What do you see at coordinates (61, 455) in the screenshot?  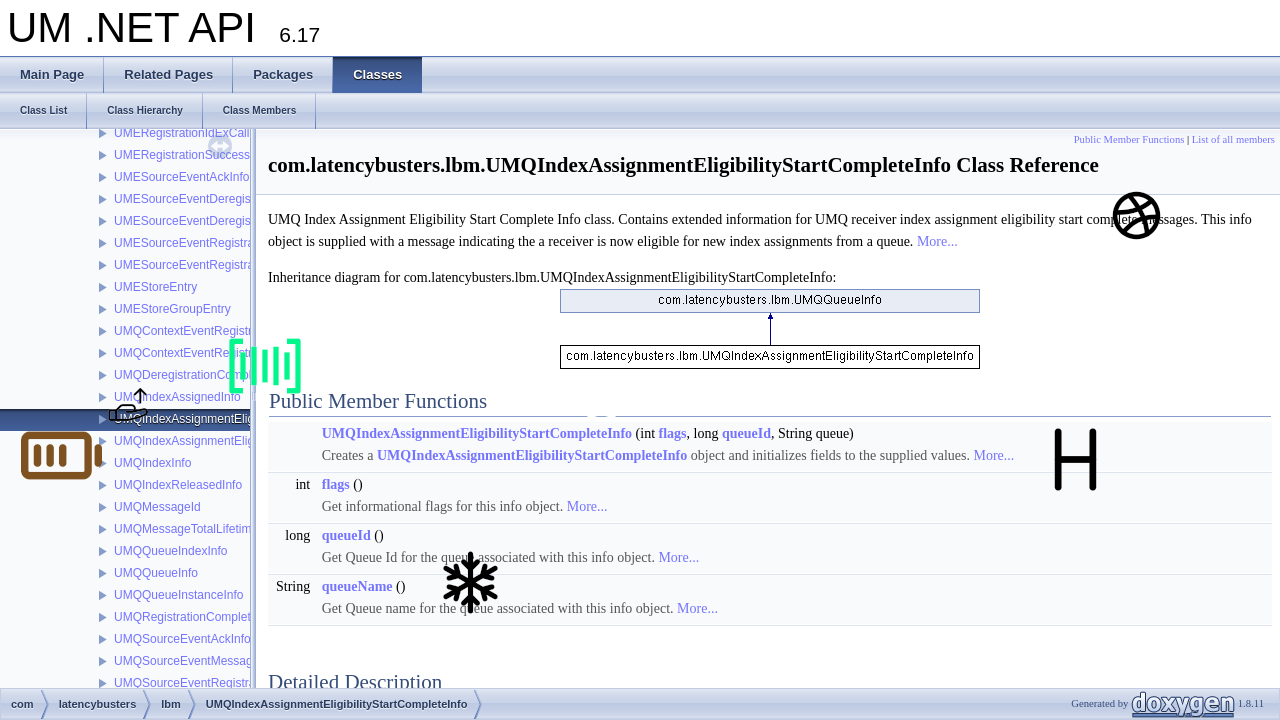 I see `indicates high battery level` at bounding box center [61, 455].